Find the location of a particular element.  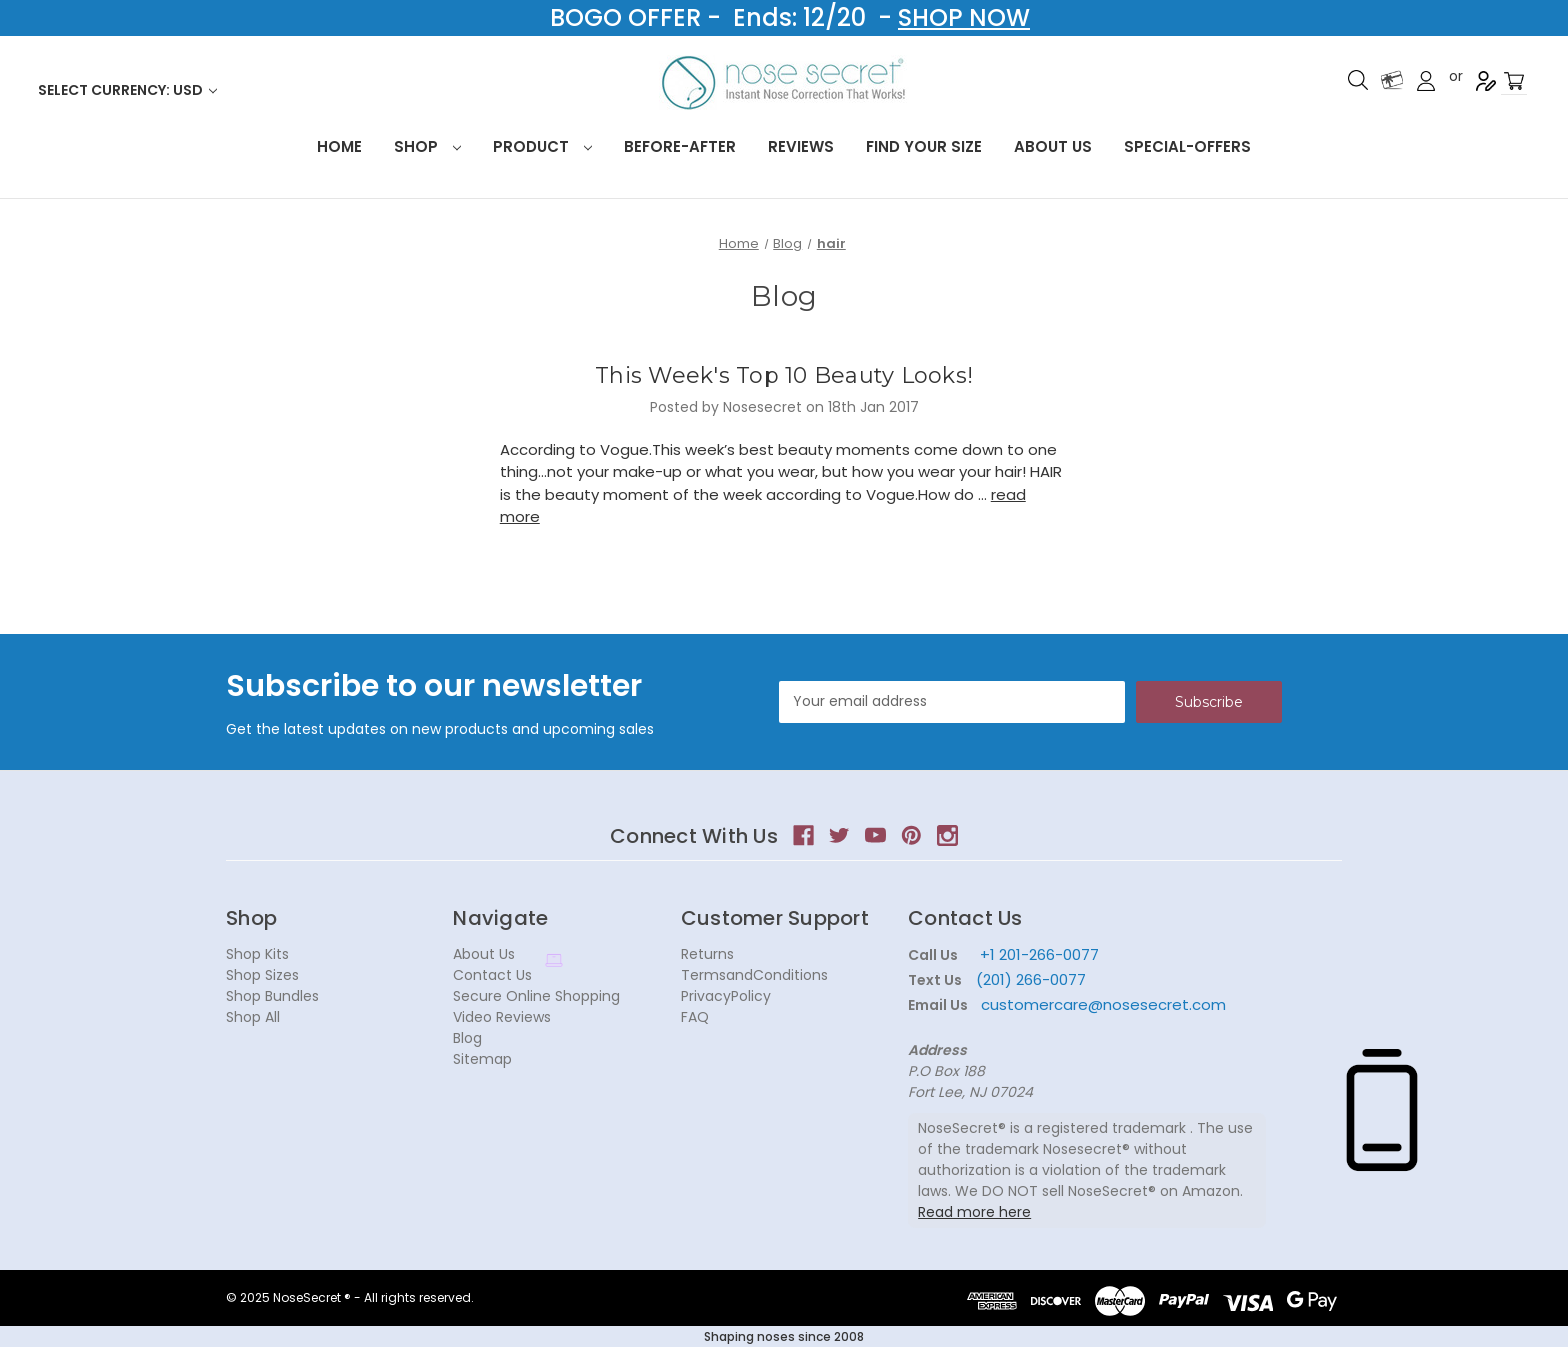

switch to desktop view is located at coordinates (554, 960).